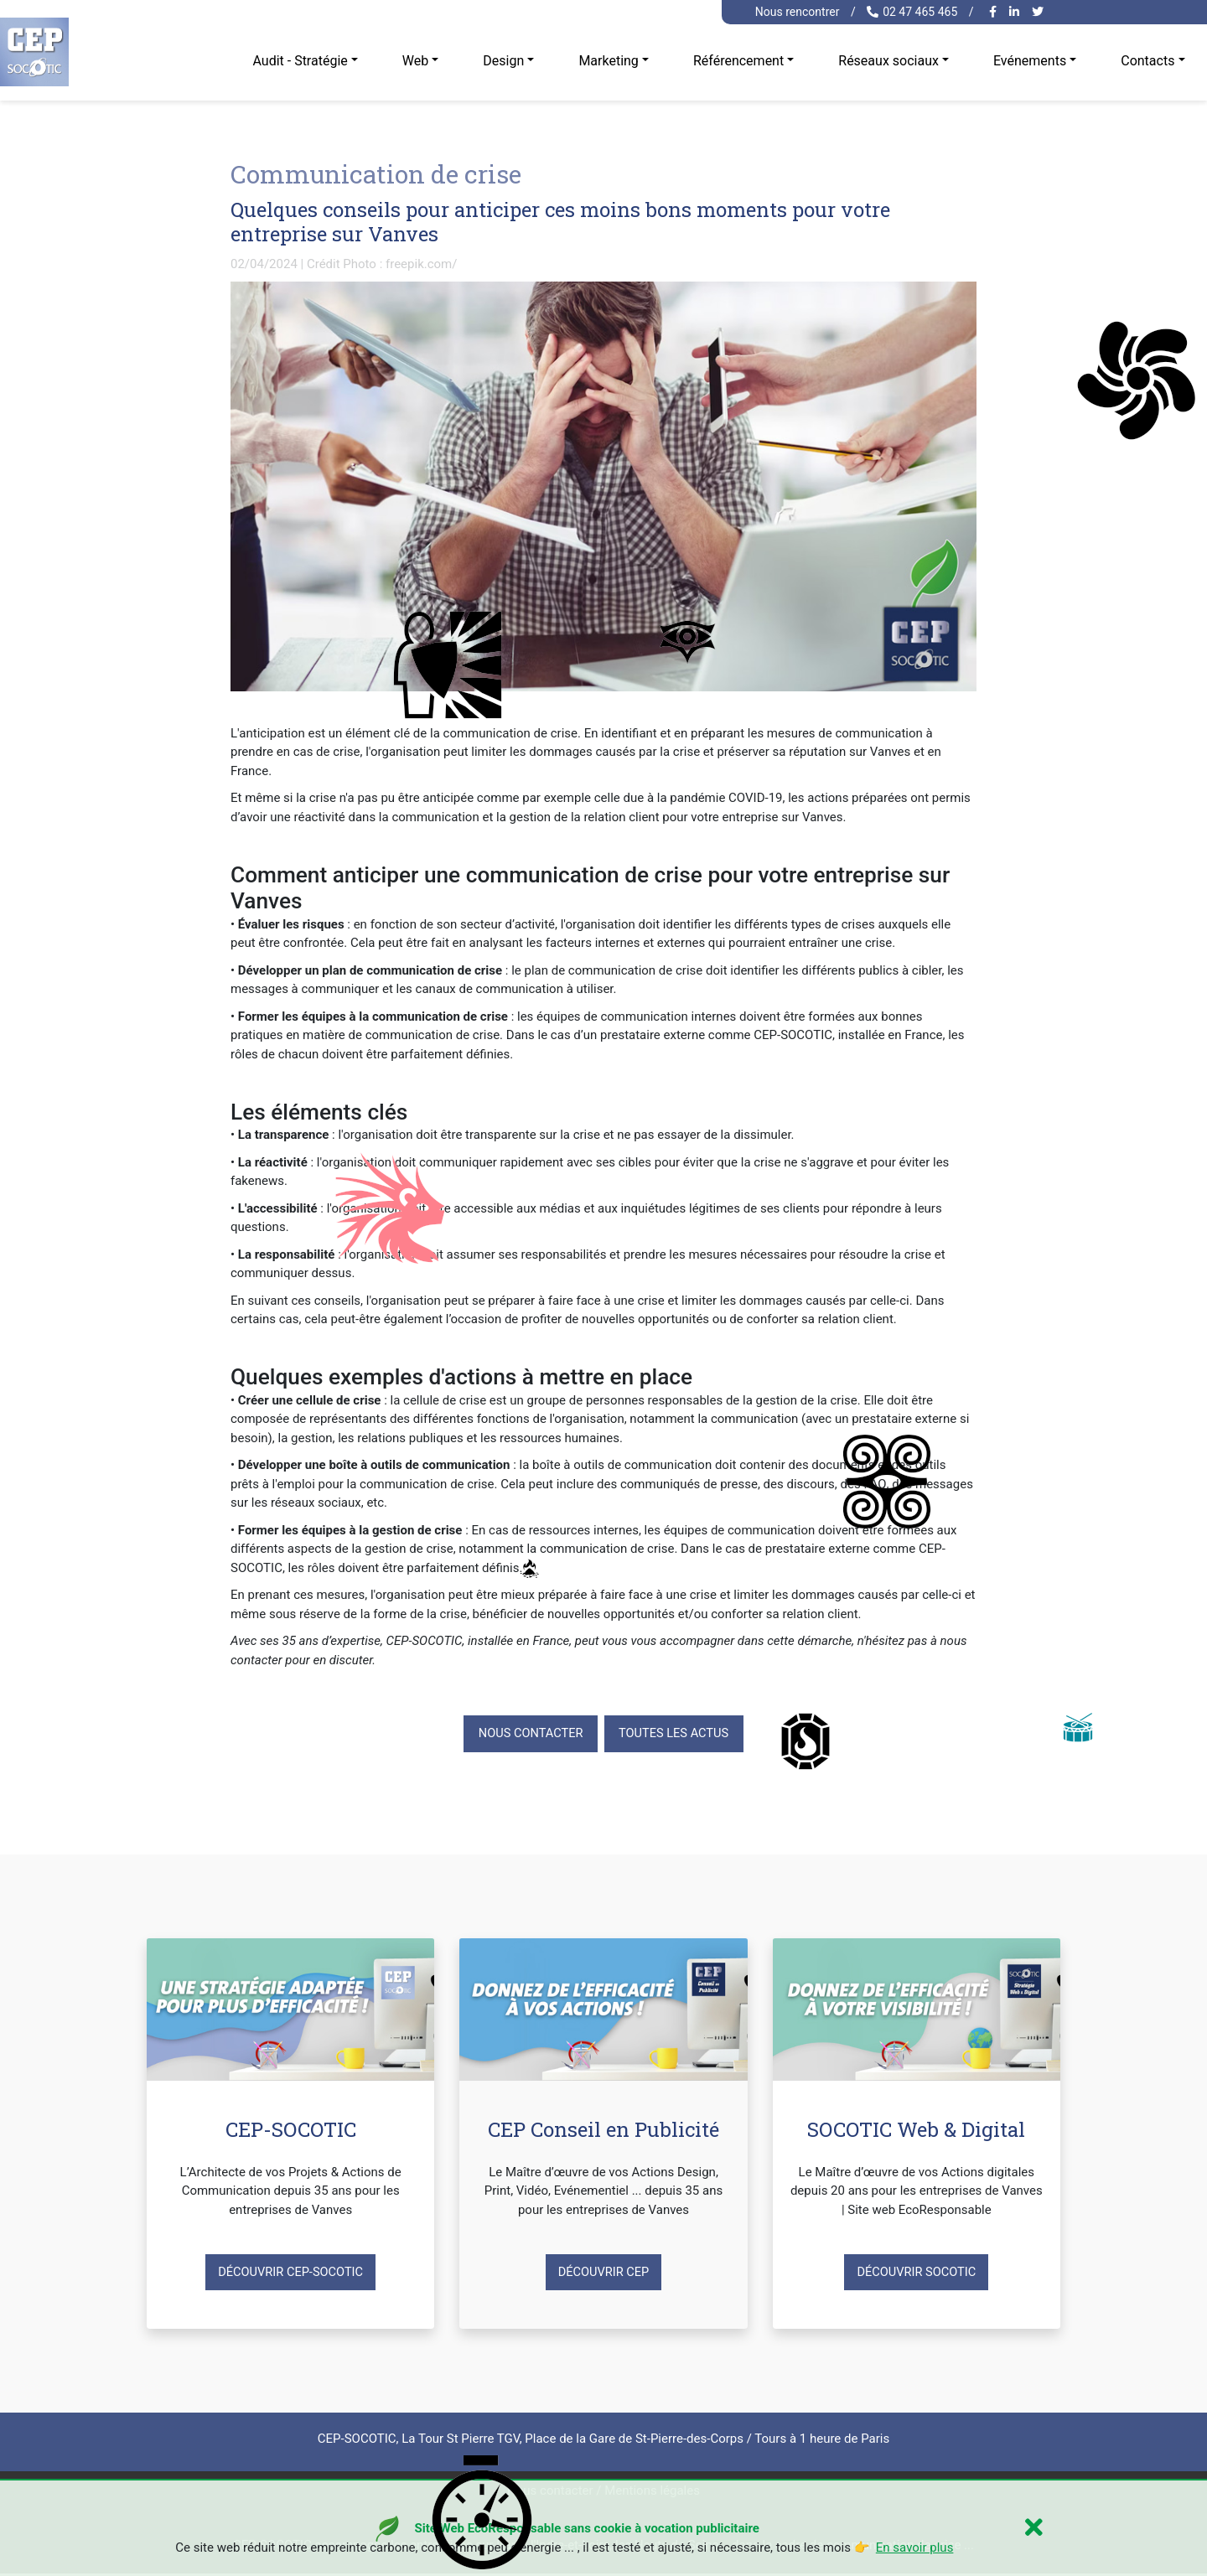  I want to click on equip or activate a fire-element gem, so click(806, 1741).